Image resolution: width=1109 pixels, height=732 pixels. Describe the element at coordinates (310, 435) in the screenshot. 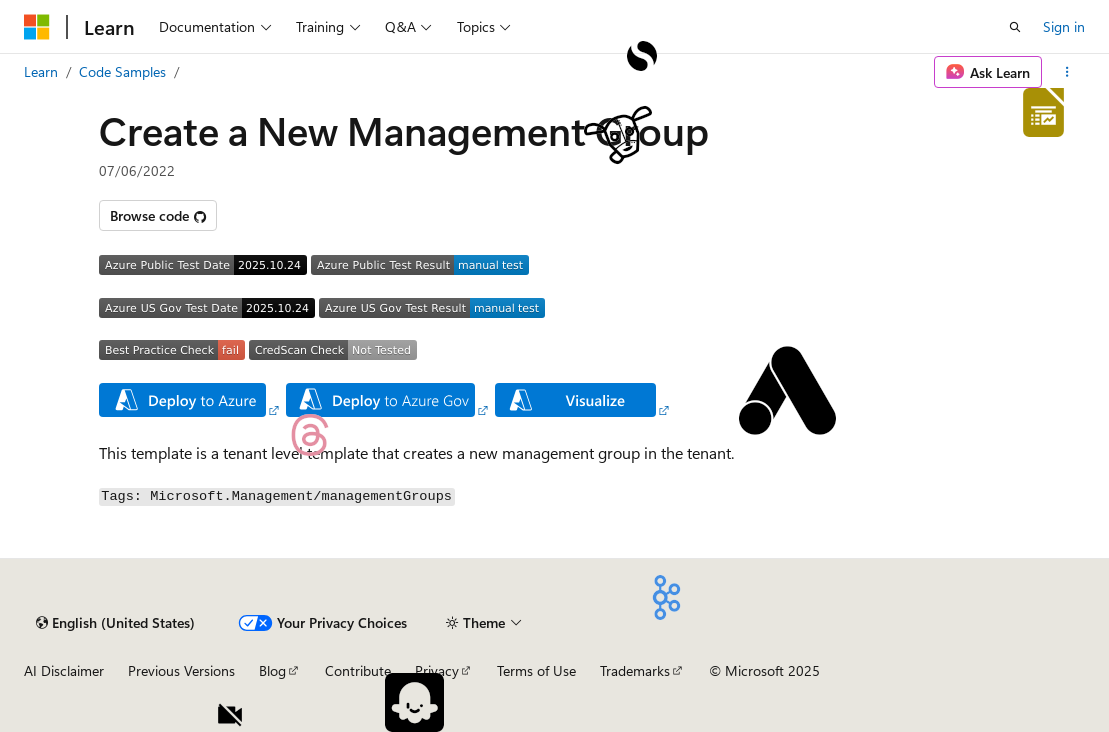

I see `open the Threads app` at that location.